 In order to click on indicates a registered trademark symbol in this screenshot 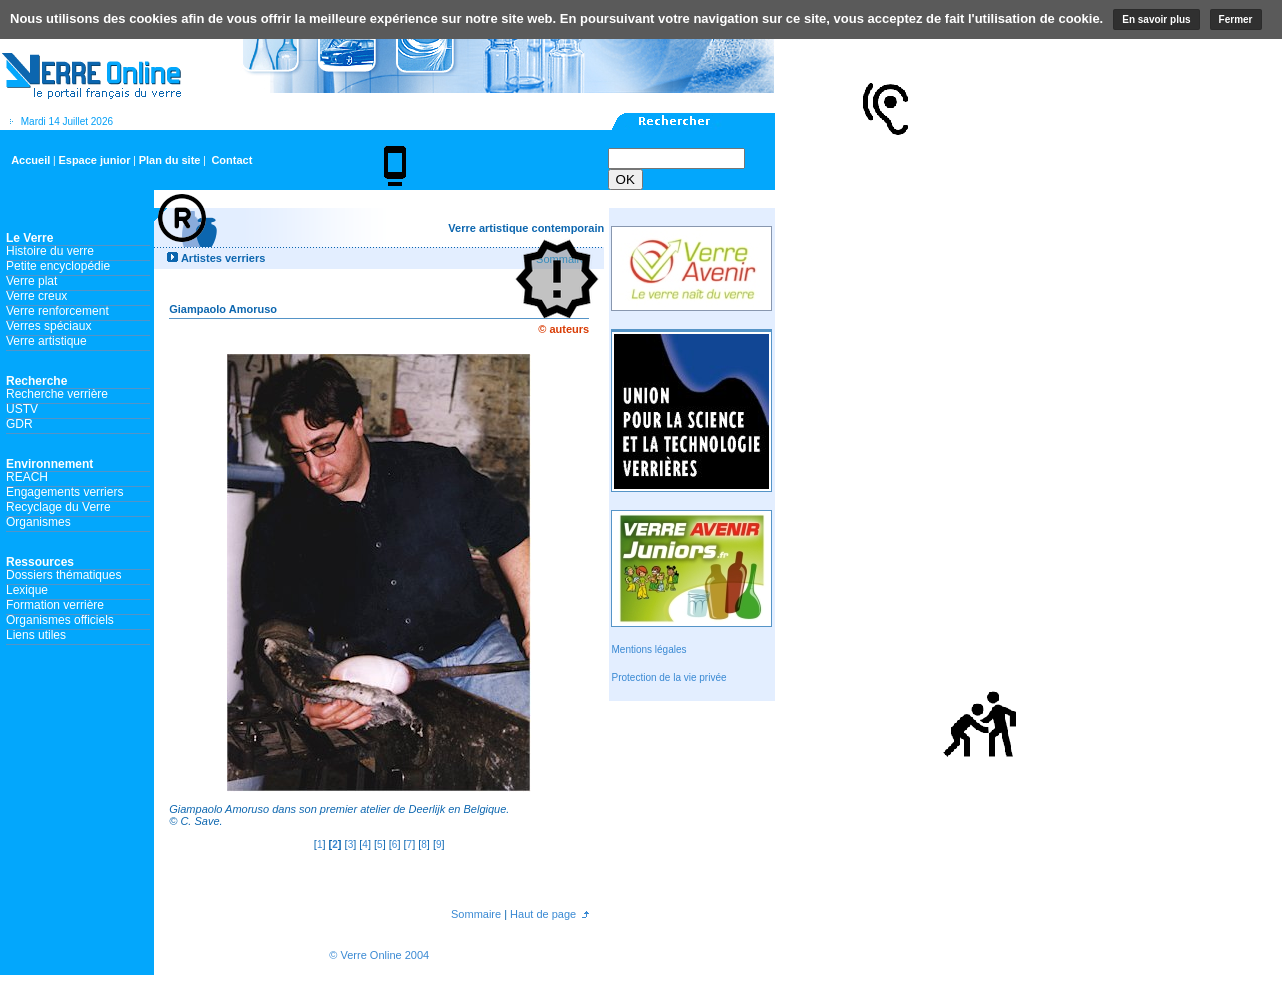, I will do `click(182, 218)`.